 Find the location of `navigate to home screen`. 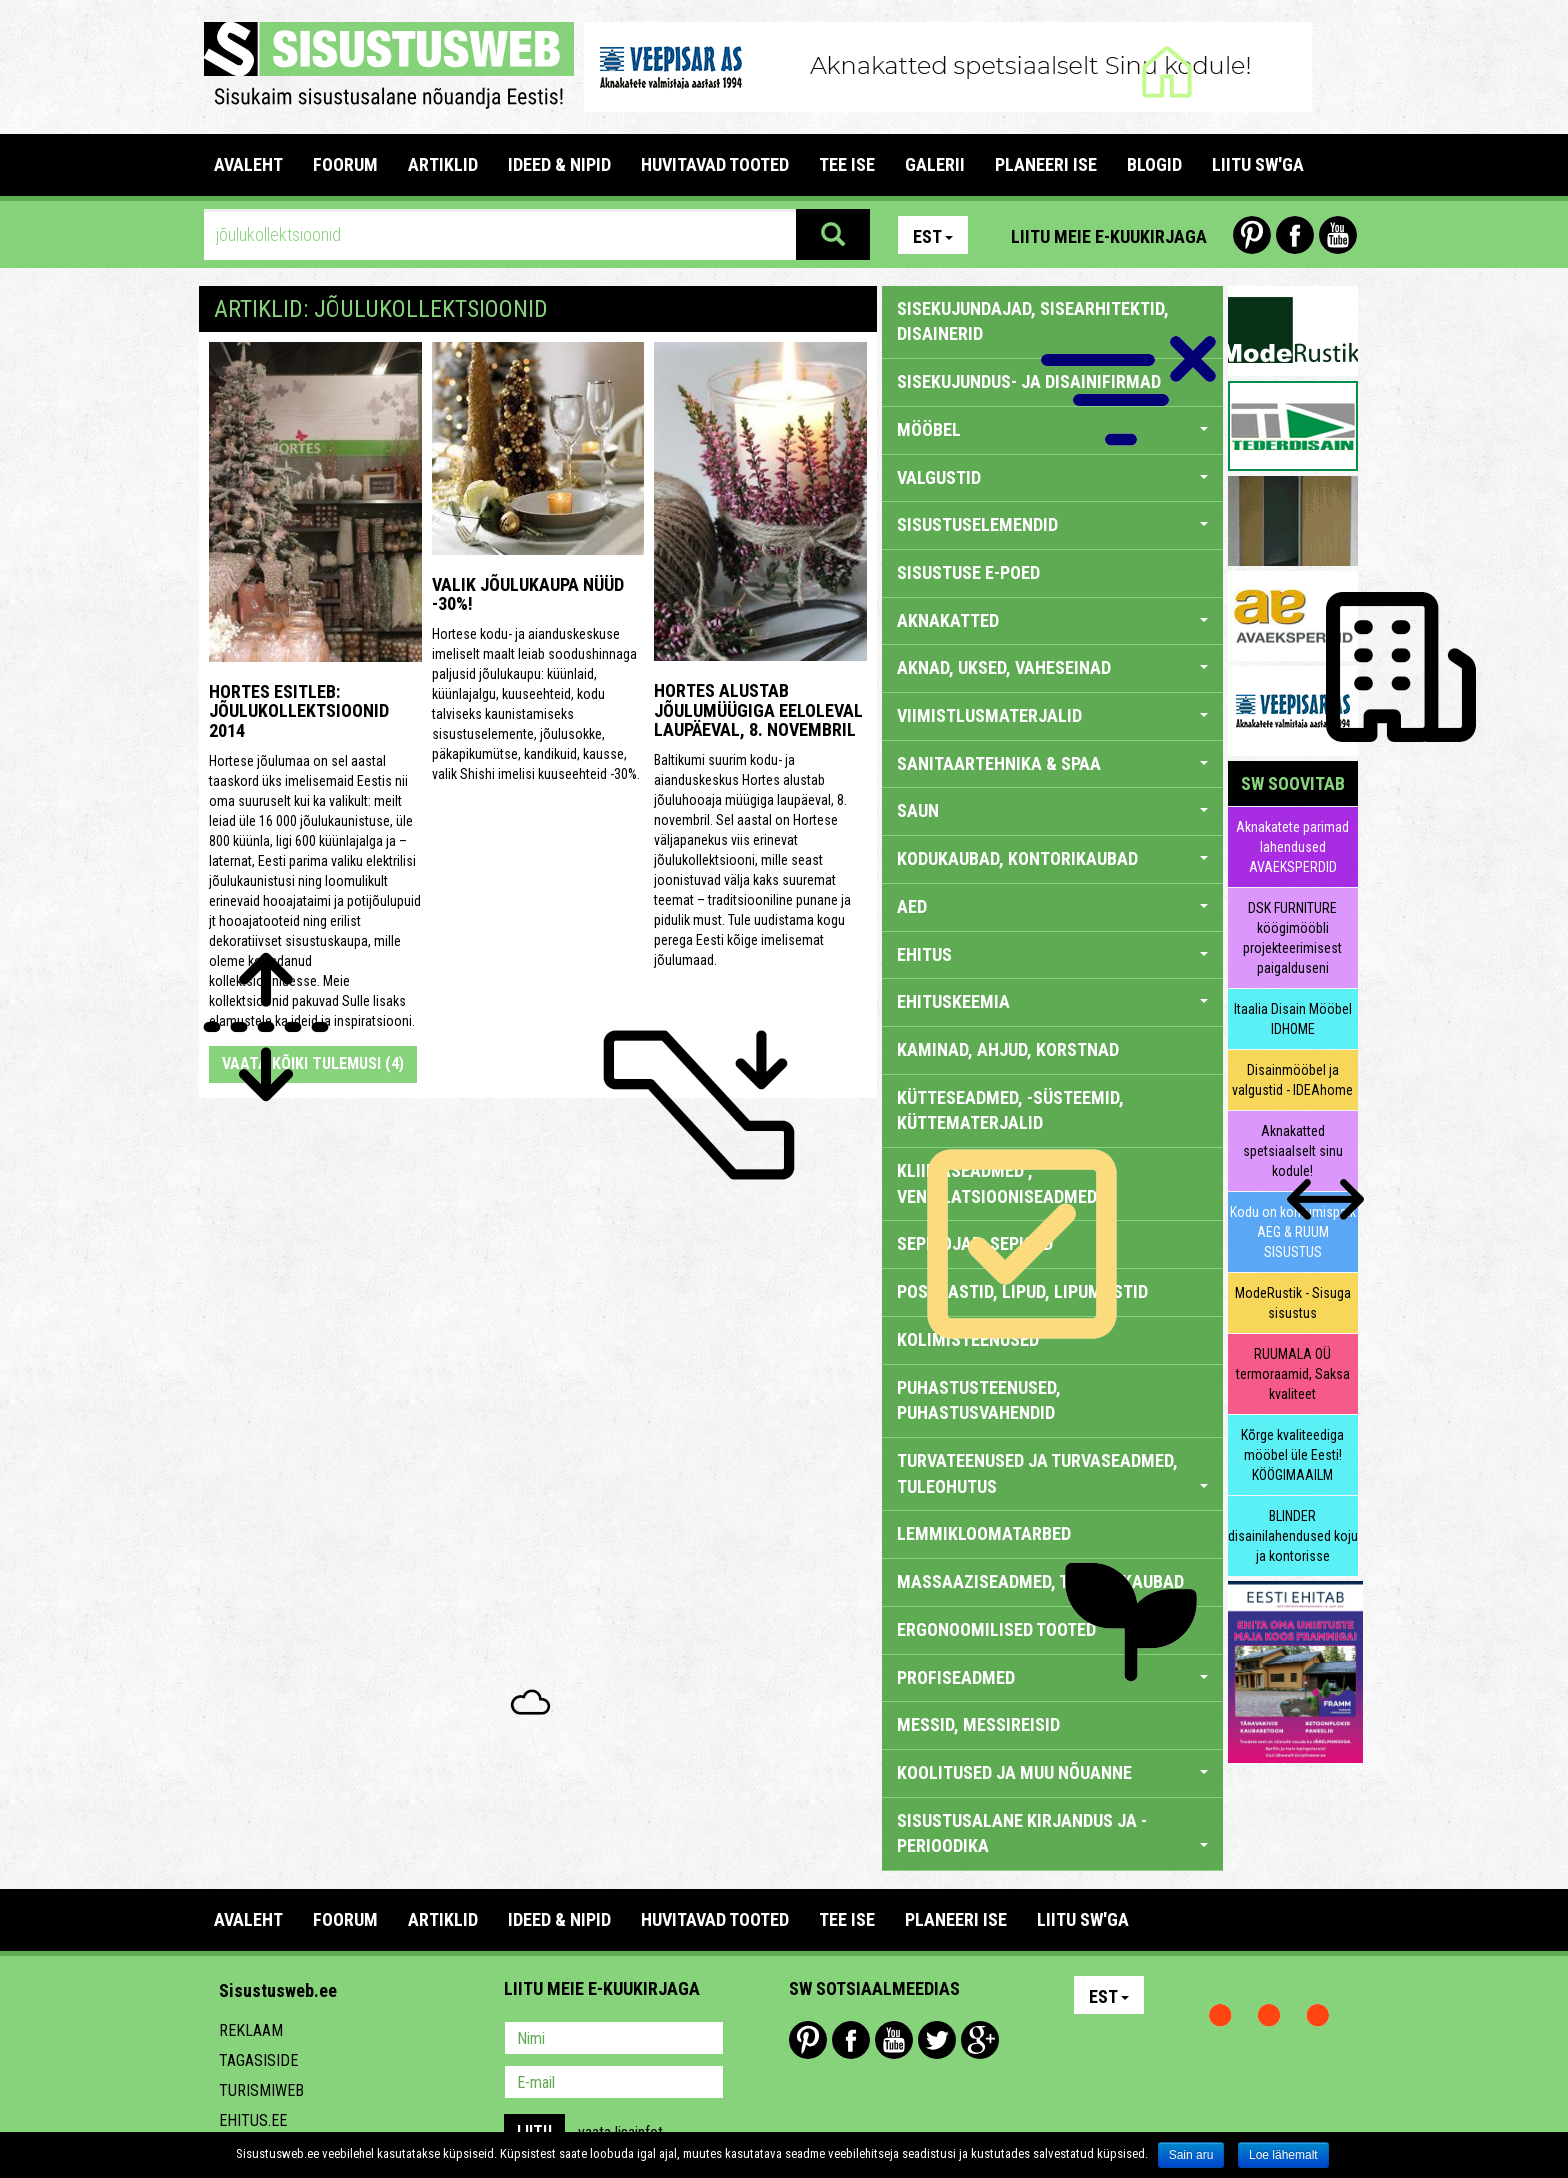

navigate to home screen is located at coordinates (1167, 73).